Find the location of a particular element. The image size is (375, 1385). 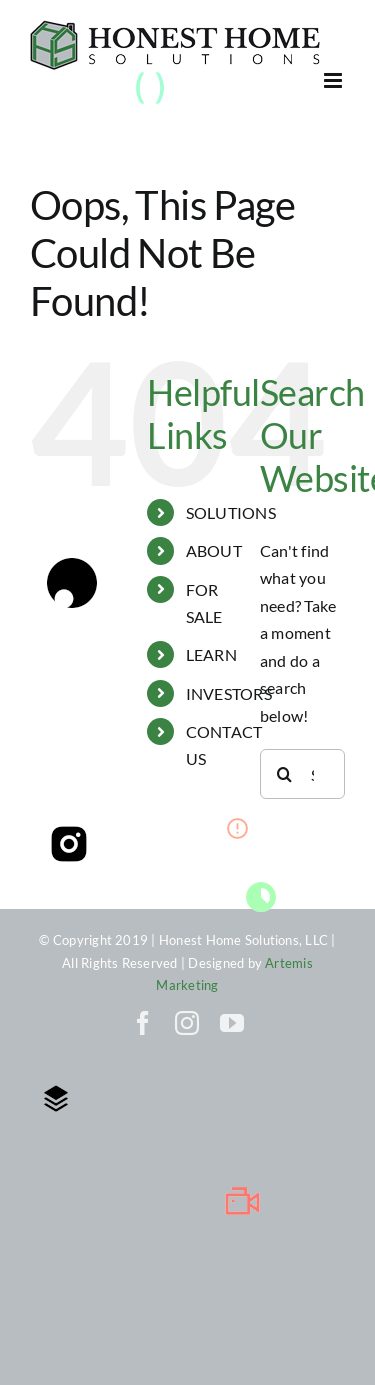

indicates a warning or error state is located at coordinates (237, 828).